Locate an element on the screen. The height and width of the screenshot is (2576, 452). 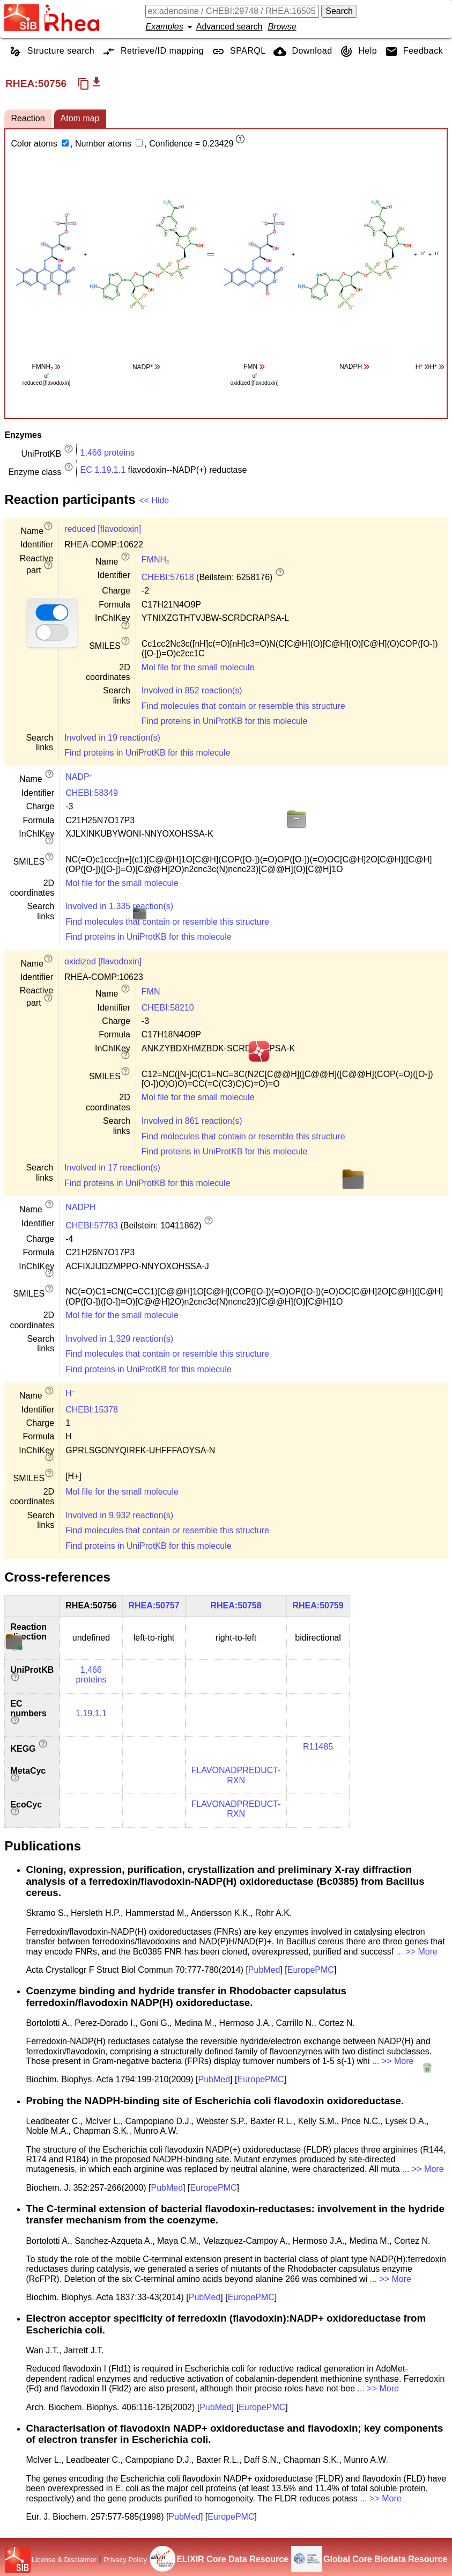
open file manager application is located at coordinates (297, 819).